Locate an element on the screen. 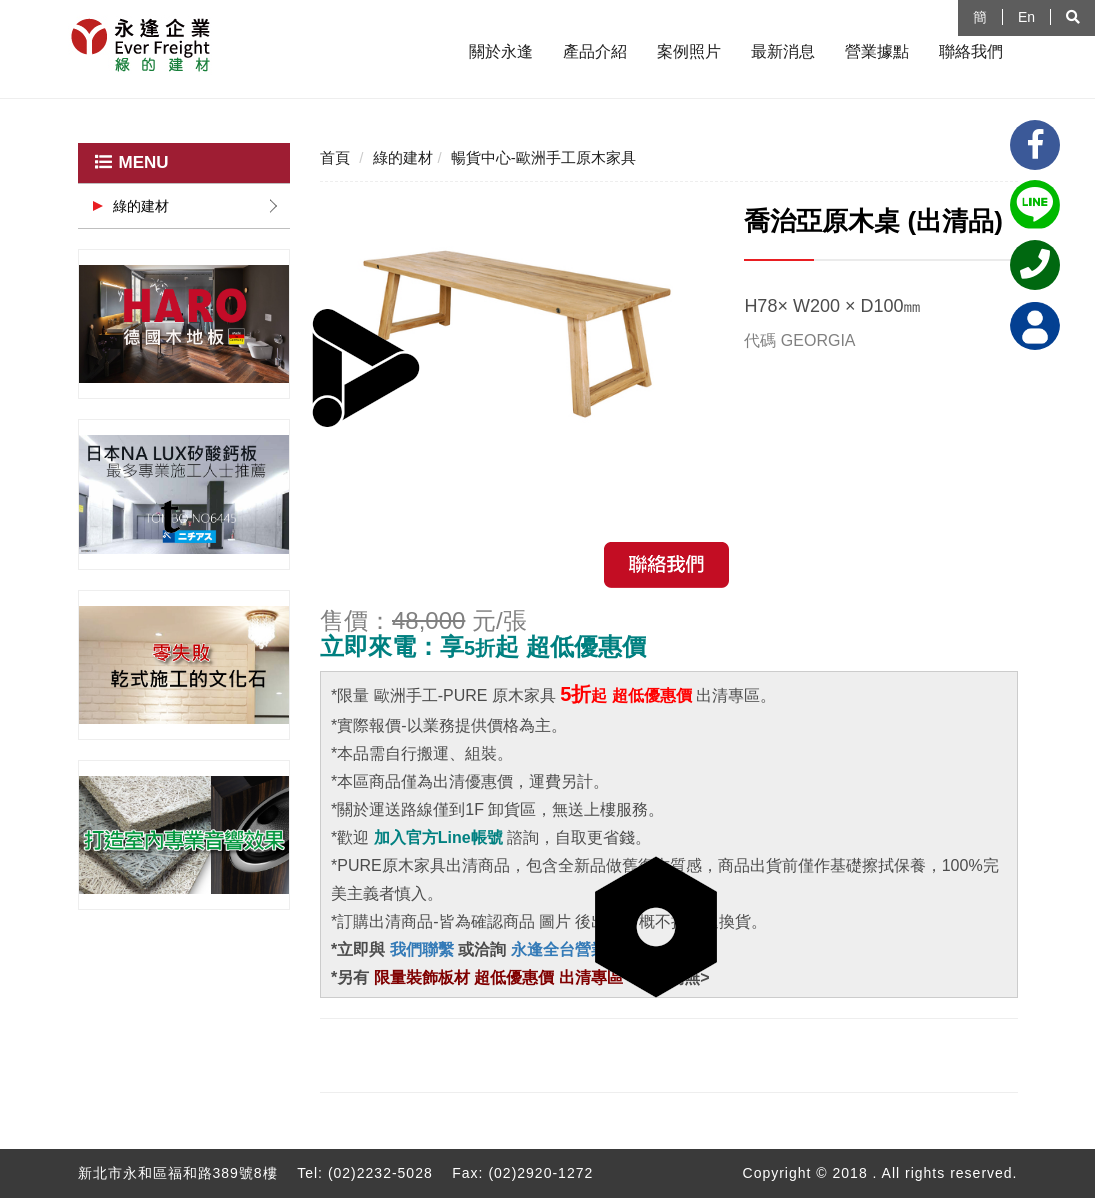 The image size is (1095, 1198). access app or system settings is located at coordinates (656, 927).